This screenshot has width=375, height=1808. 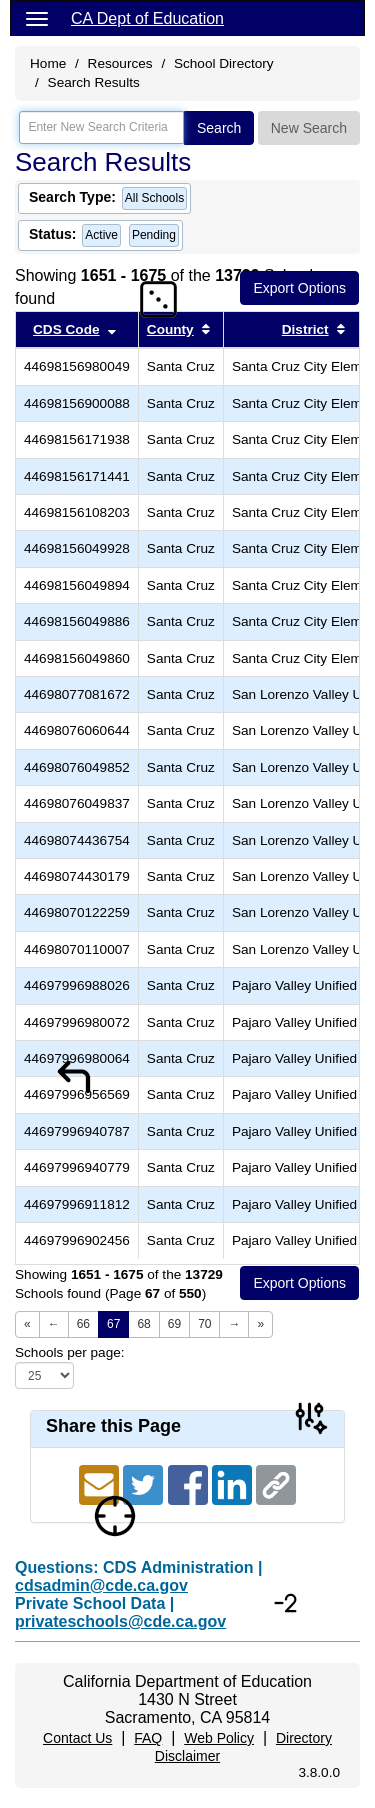 What do you see at coordinates (309, 1416) in the screenshot?
I see `access AI-powered or smart settings adjustments` at bounding box center [309, 1416].